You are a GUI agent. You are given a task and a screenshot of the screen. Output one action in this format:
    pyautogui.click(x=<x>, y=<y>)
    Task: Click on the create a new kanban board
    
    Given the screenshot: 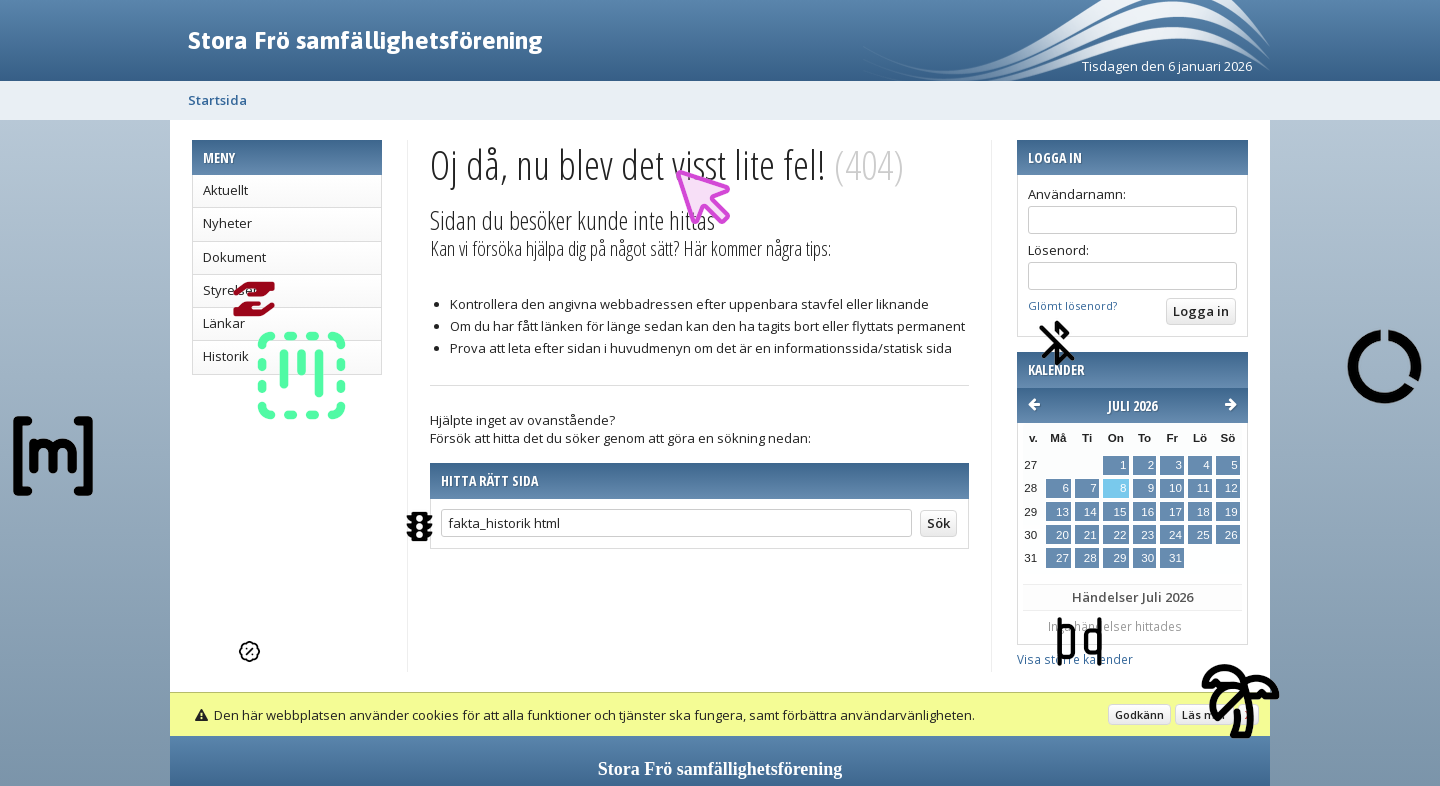 What is the action you would take?
    pyautogui.click(x=301, y=375)
    